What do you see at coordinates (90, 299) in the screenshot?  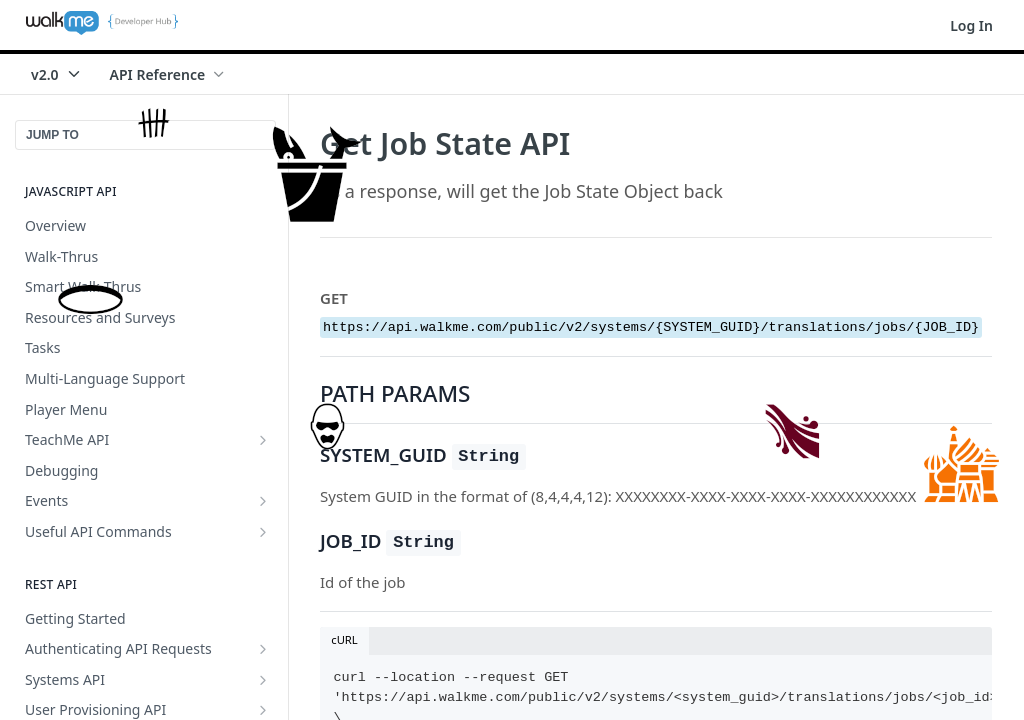 I see `indicates a pit or trap hazard in gameplay` at bounding box center [90, 299].